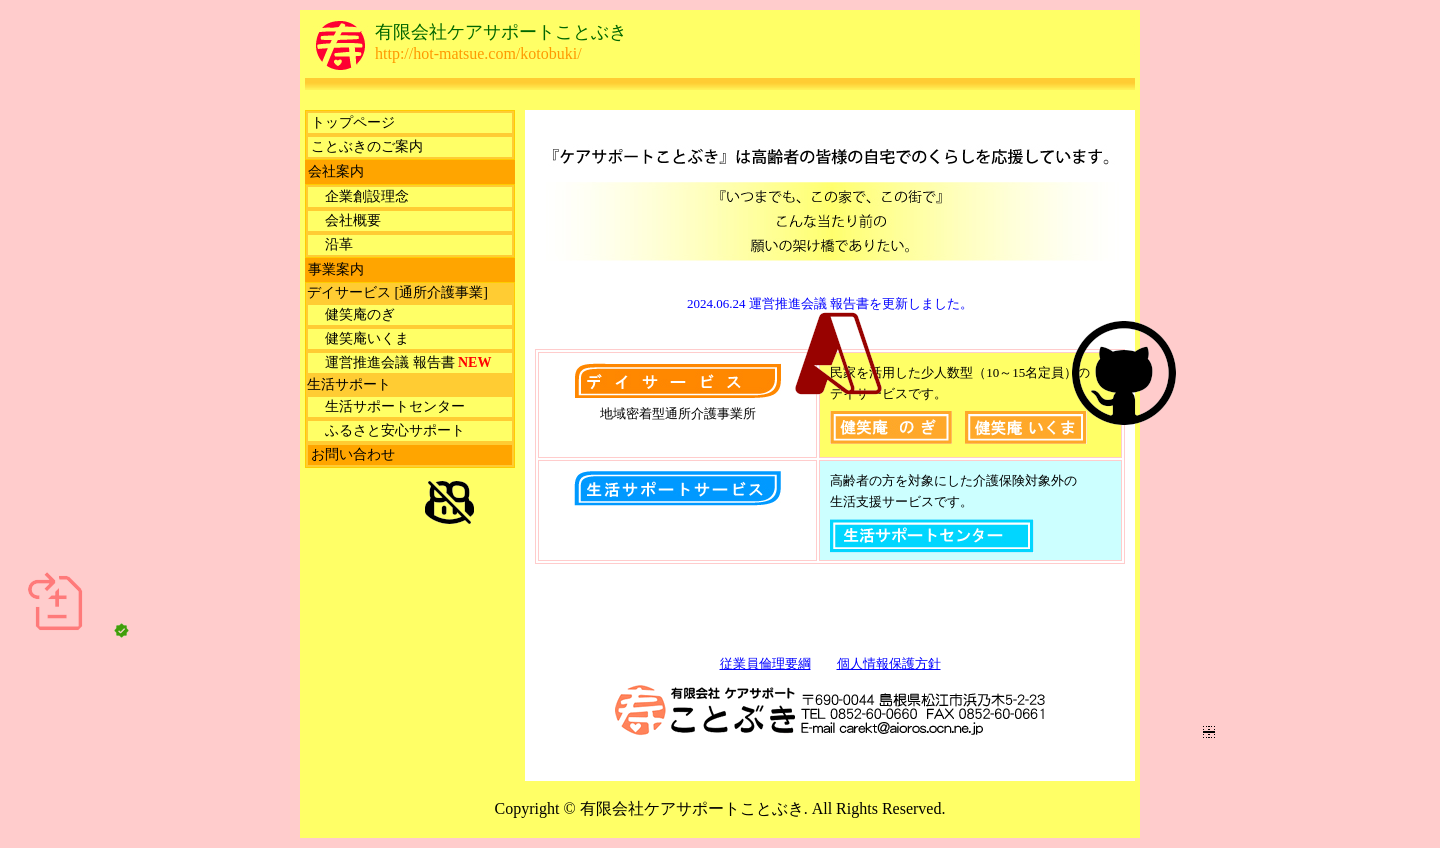 The image size is (1440, 848). Describe the element at coordinates (449, 502) in the screenshot. I see `indicates github copilot is unavailable or disabled` at that location.